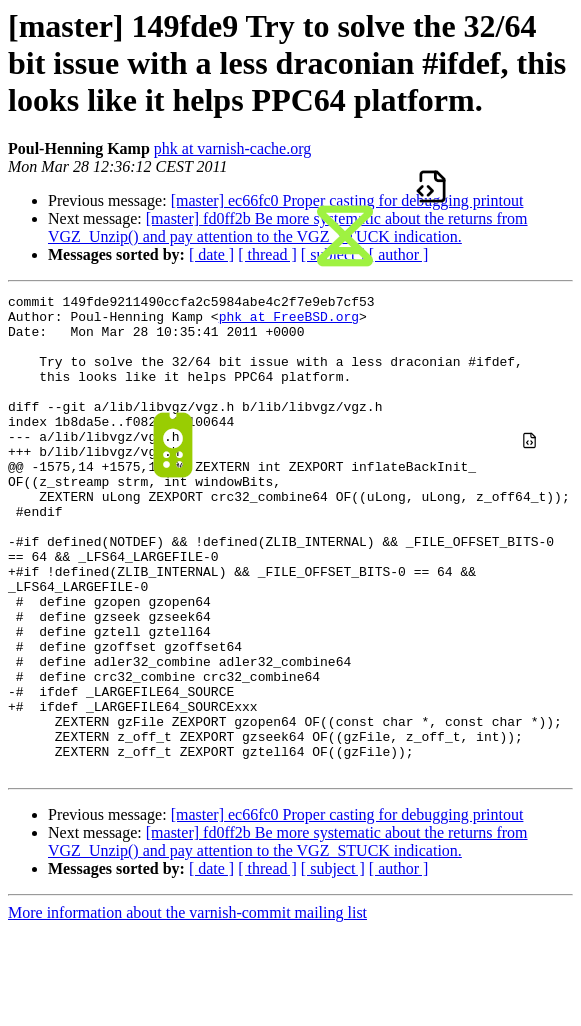 This screenshot has height=1026, width=581. Describe the element at coordinates (173, 445) in the screenshot. I see `control a connected device remotely` at that location.